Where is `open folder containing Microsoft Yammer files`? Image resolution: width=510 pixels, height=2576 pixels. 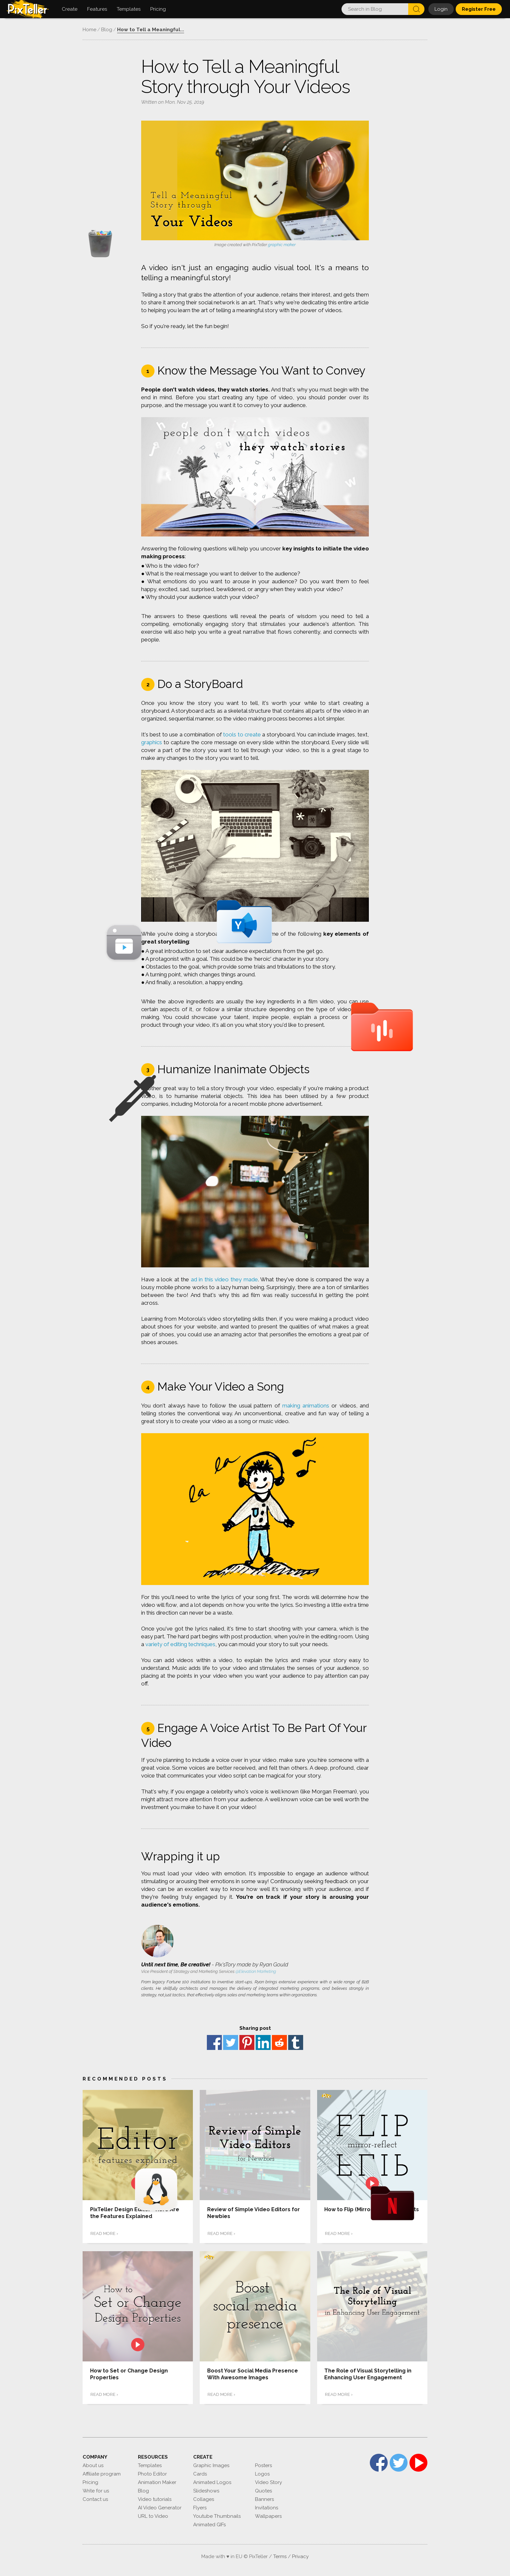
open folder containing Microsoft Yammer files is located at coordinates (244, 923).